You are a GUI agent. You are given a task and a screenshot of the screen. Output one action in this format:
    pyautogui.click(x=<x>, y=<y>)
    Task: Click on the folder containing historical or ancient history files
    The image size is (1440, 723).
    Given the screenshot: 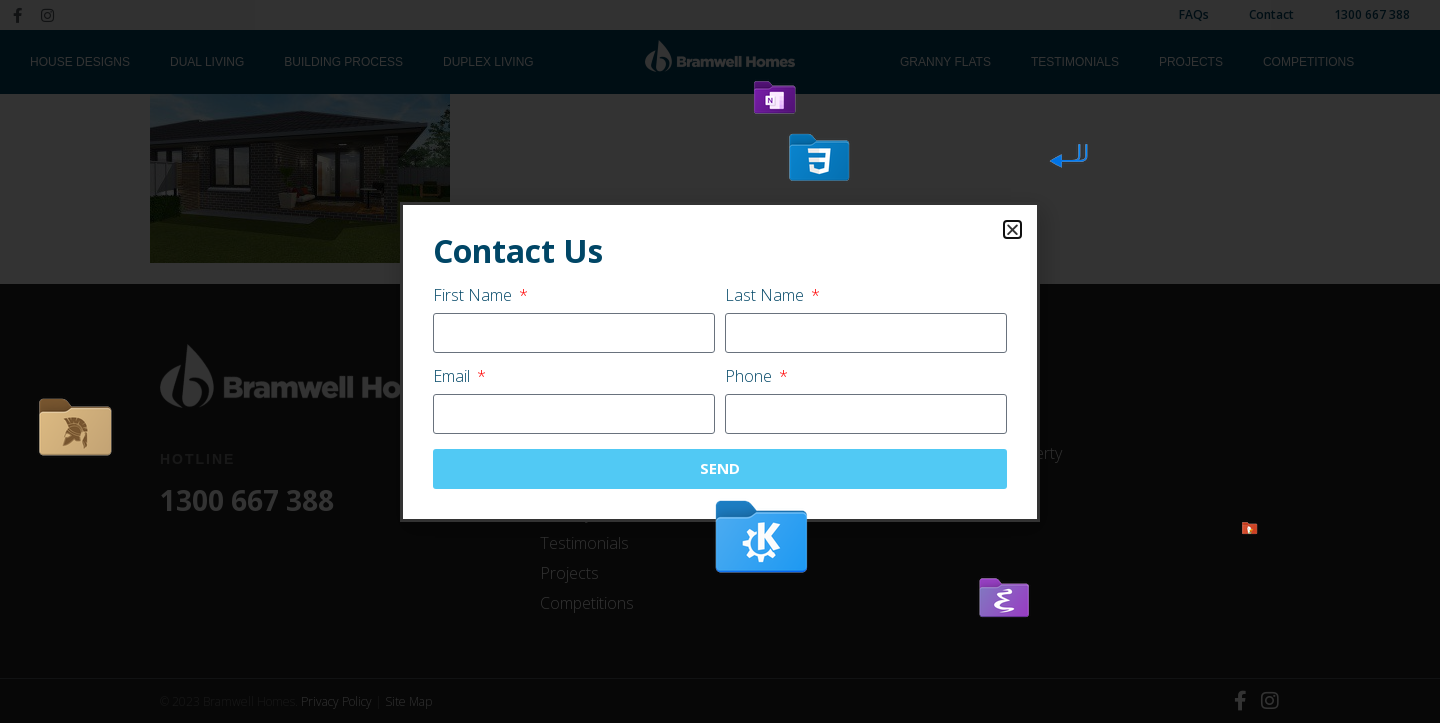 What is the action you would take?
    pyautogui.click(x=75, y=429)
    